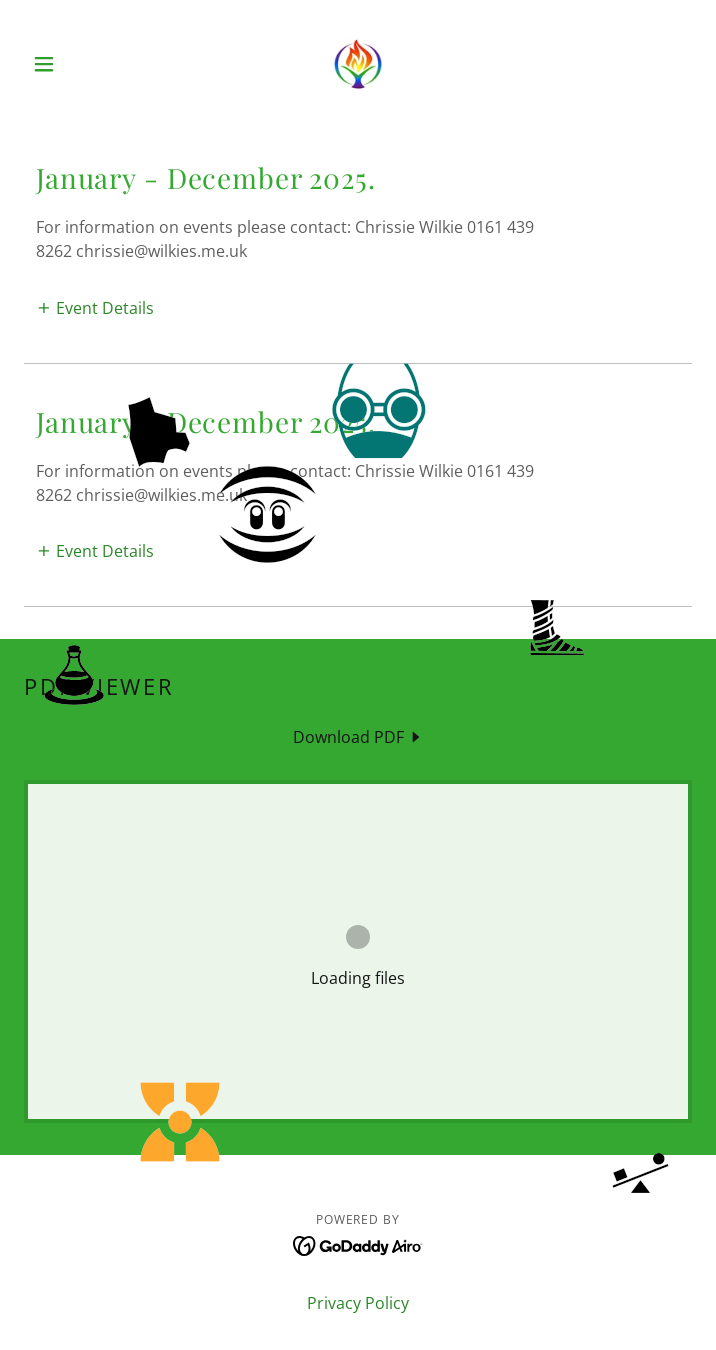 Image resolution: width=716 pixels, height=1350 pixels. What do you see at coordinates (74, 675) in the screenshot?
I see `use a potion item from inventory` at bounding box center [74, 675].